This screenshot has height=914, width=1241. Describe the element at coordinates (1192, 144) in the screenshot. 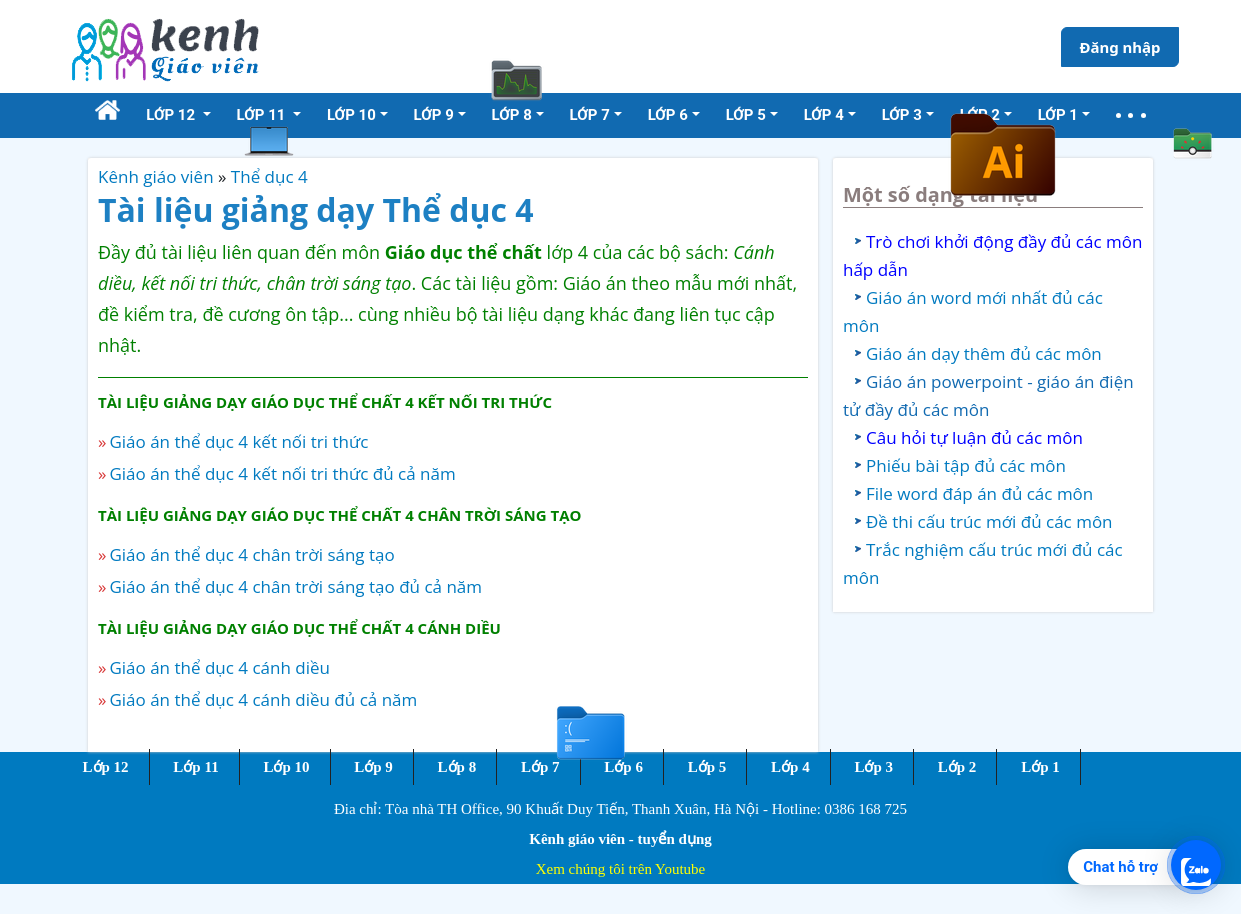

I see `open pokémon friend ball themed folder` at that location.